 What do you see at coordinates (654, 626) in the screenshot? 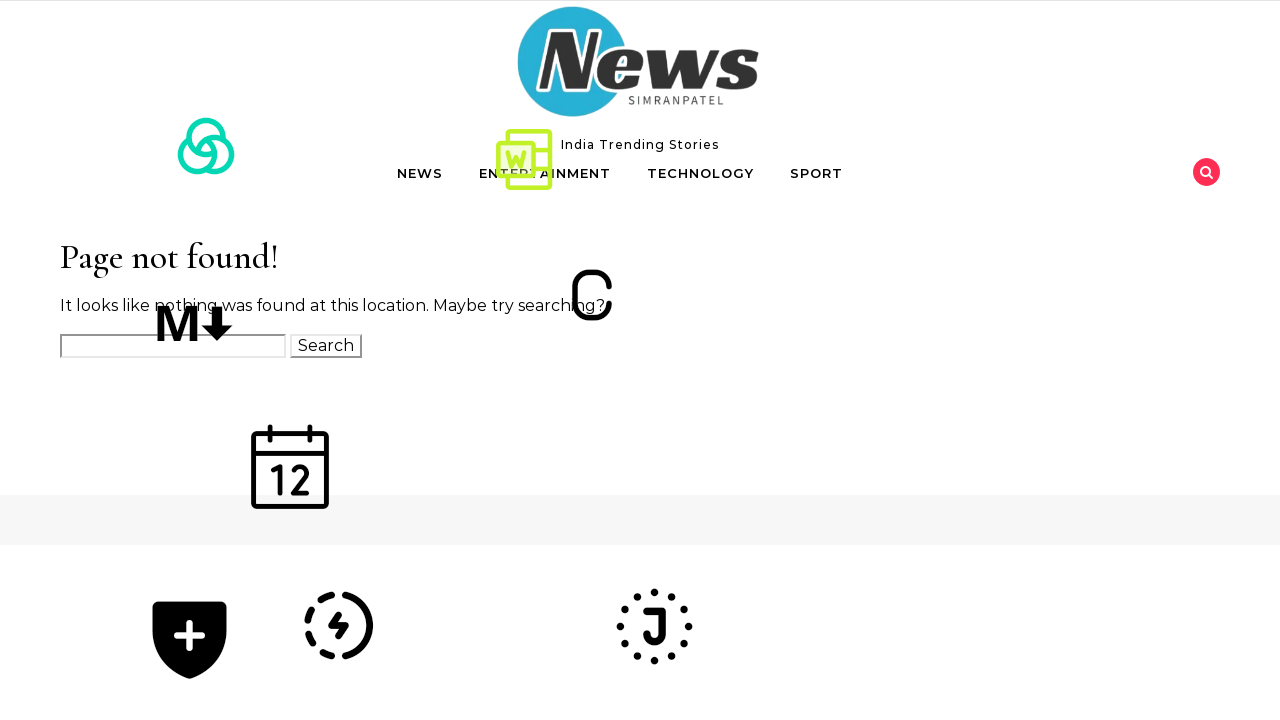
I see `indicates a loading or pending state for item "J"` at bounding box center [654, 626].